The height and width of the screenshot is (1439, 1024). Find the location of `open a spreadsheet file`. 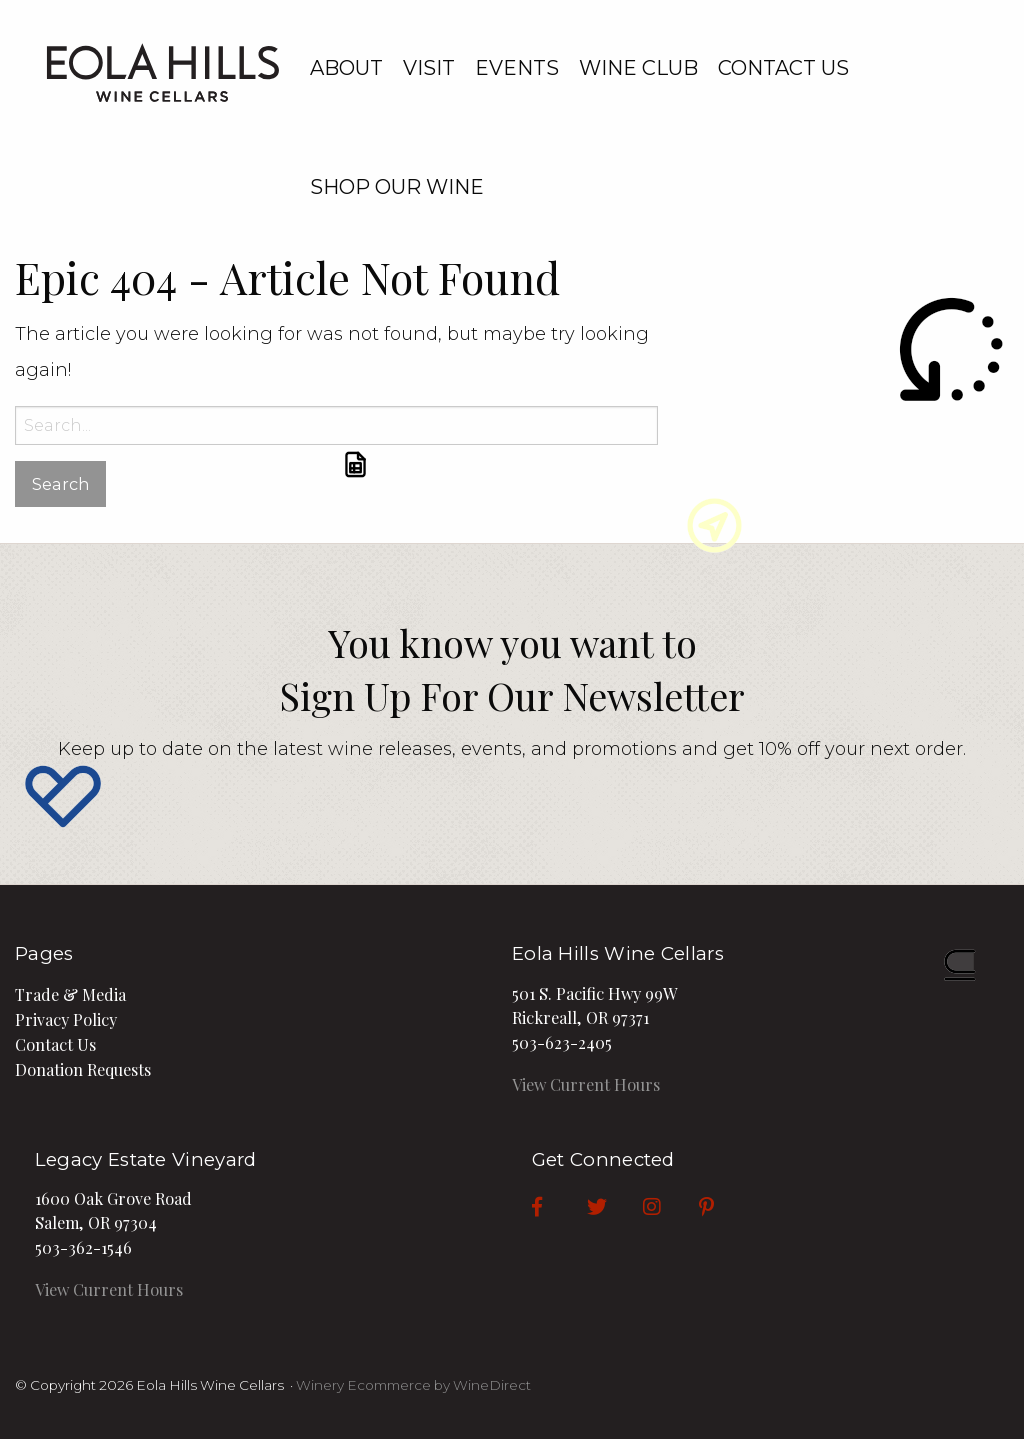

open a spreadsheet file is located at coordinates (355, 464).